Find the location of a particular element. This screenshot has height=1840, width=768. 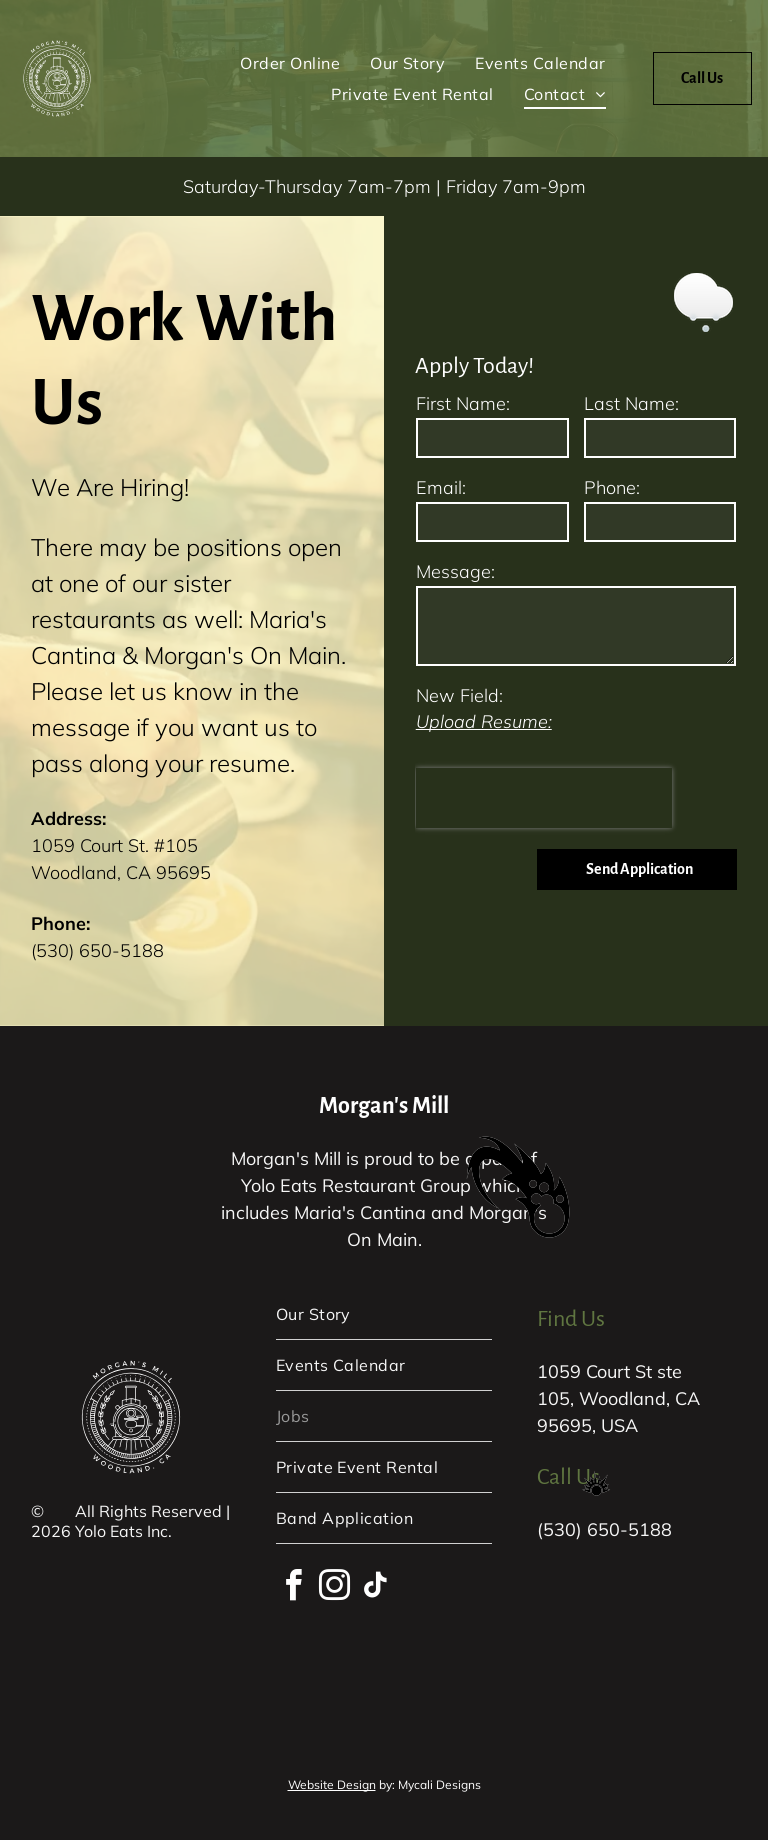

view in-game time or day/night cycle is located at coordinates (596, 1483).